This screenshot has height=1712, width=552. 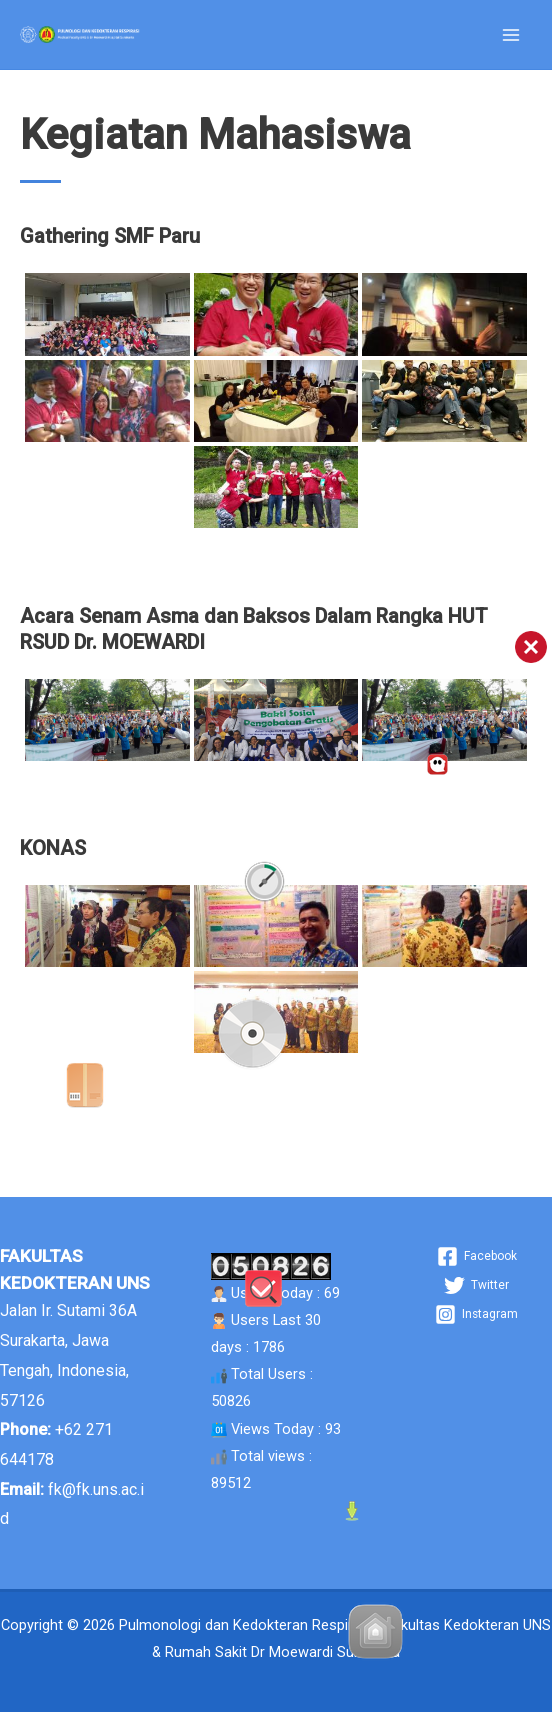 What do you see at coordinates (531, 647) in the screenshot?
I see `cancel or close the calculator` at bounding box center [531, 647].